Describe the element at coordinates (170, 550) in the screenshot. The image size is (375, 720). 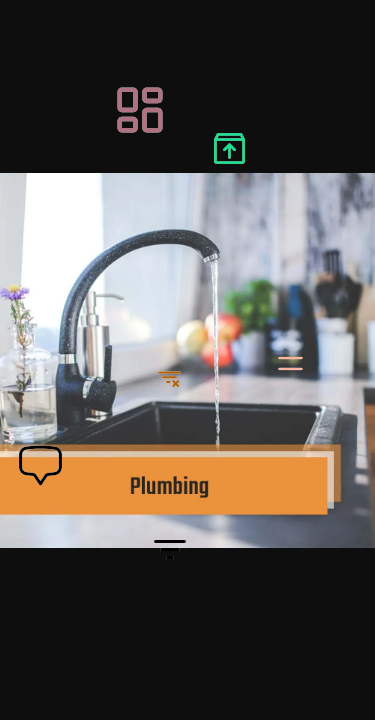
I see `filter or sort list items` at that location.